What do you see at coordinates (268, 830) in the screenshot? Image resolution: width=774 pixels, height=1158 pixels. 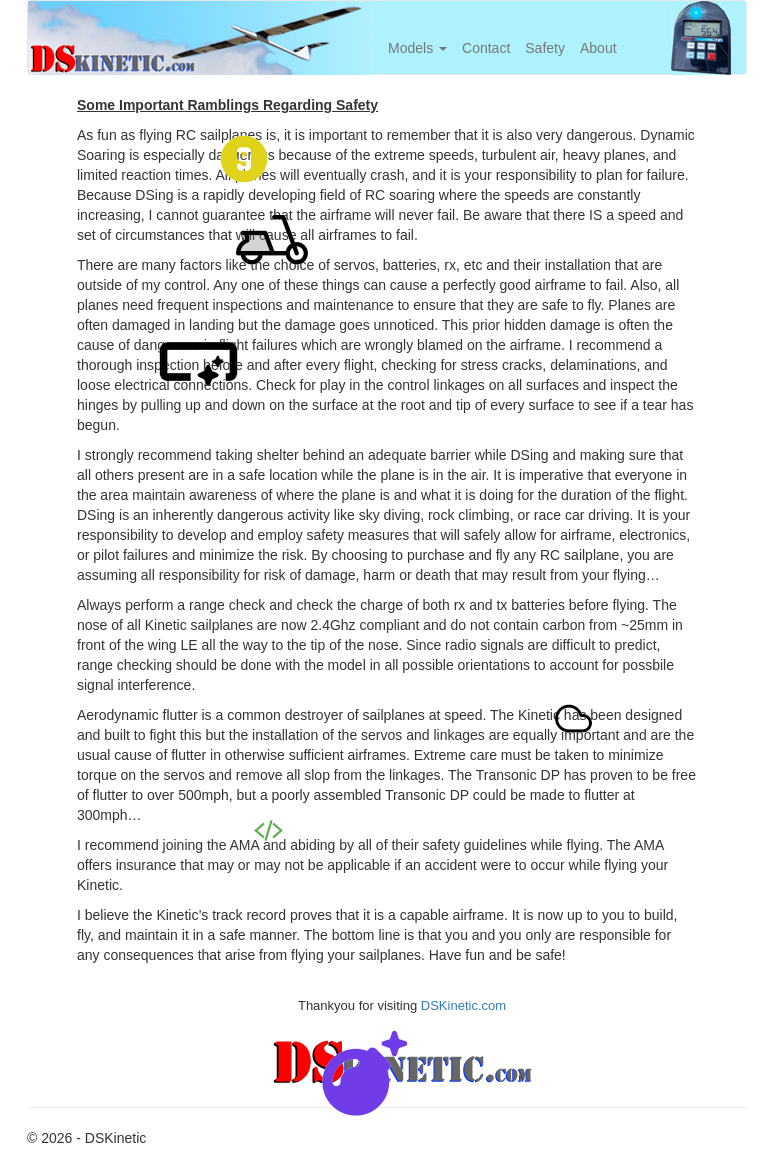 I see `view or edit source code` at bounding box center [268, 830].